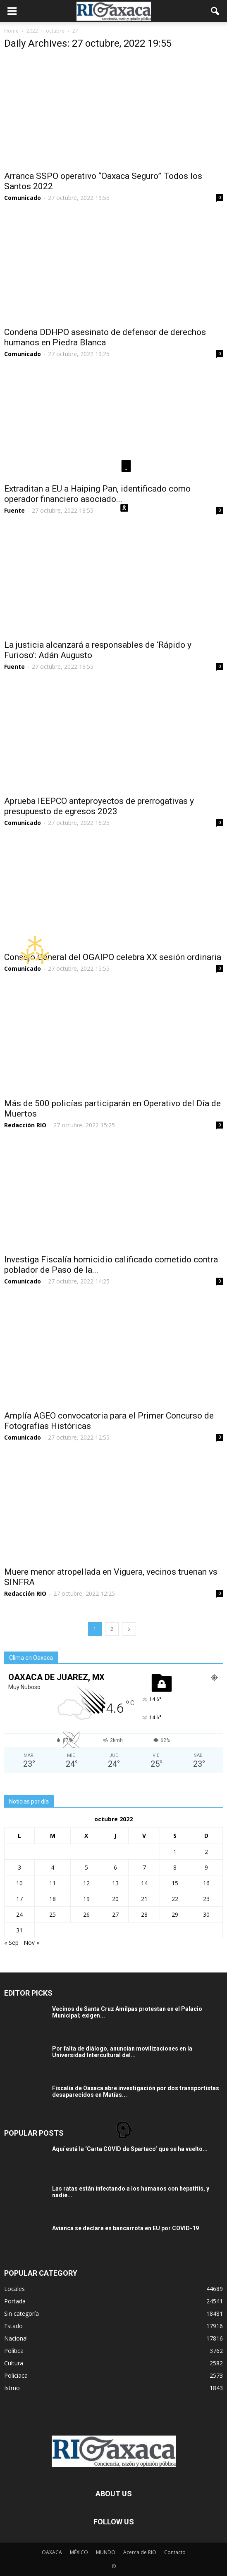 This screenshot has width=227, height=2576. I want to click on connect to the fediverse, so click(35, 950).